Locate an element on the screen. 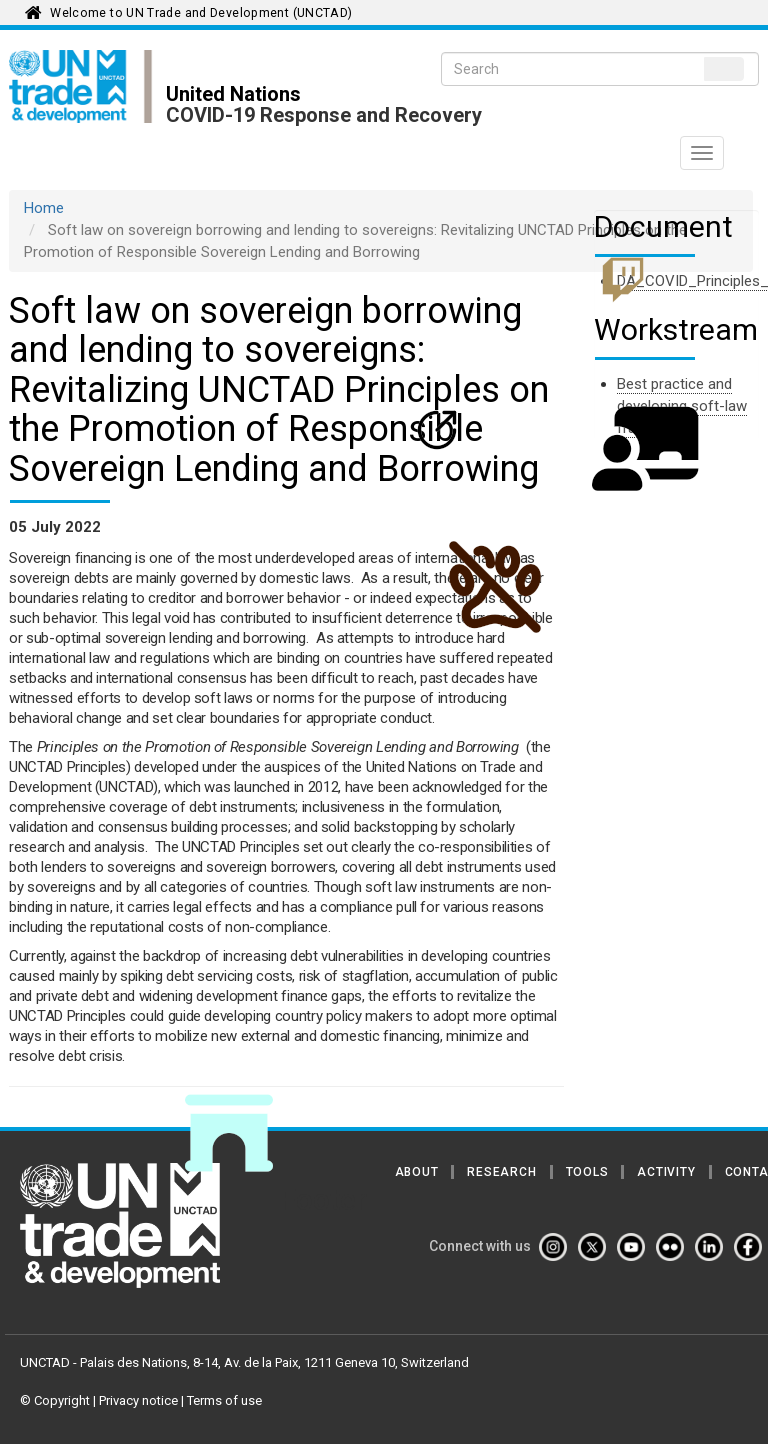 Image resolution: width=768 pixels, height=1444 pixels. disable pet-friendly filter is located at coordinates (495, 587).